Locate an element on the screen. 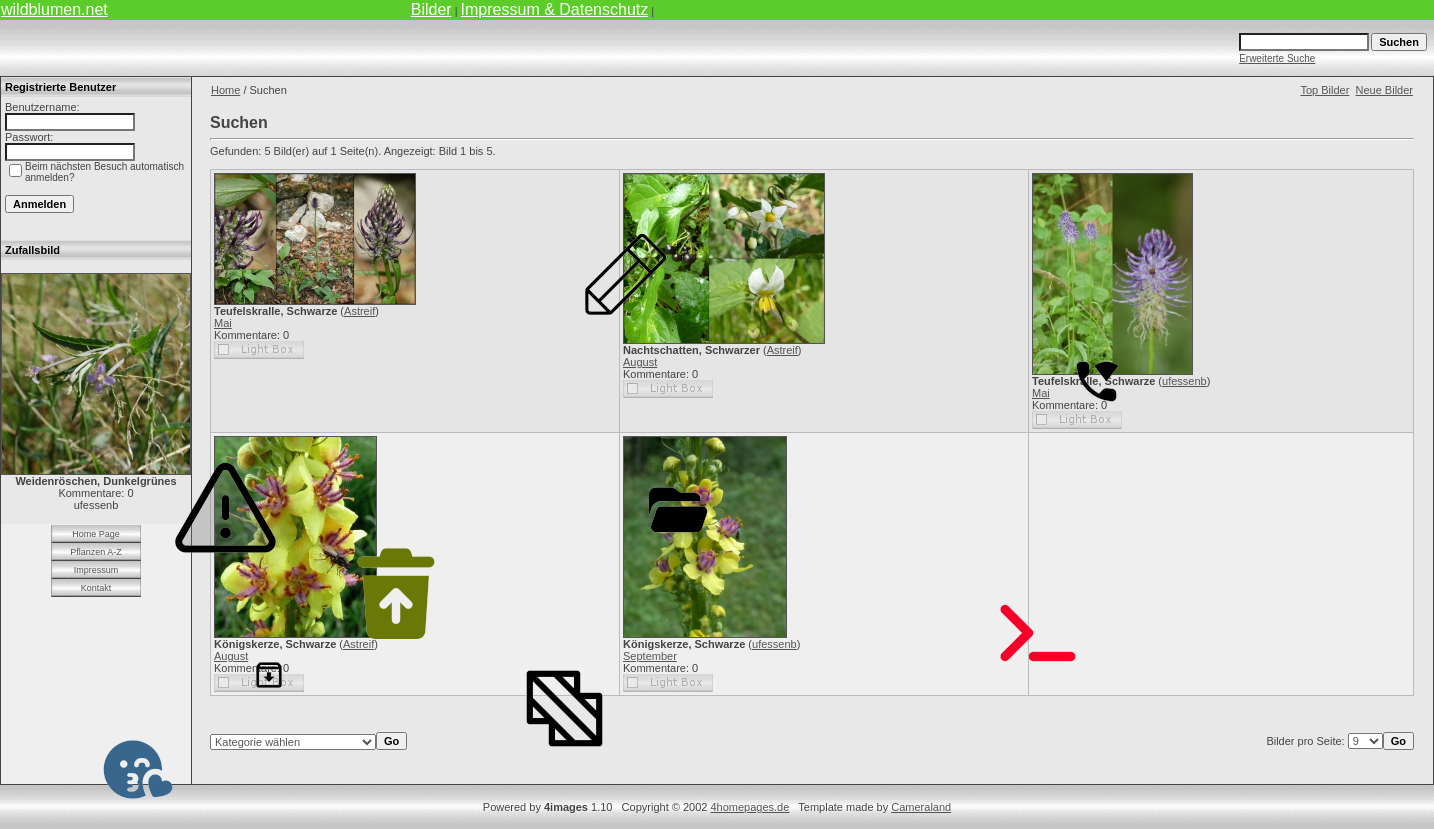 The width and height of the screenshot is (1434, 829). edit or modify content is located at coordinates (624, 276).